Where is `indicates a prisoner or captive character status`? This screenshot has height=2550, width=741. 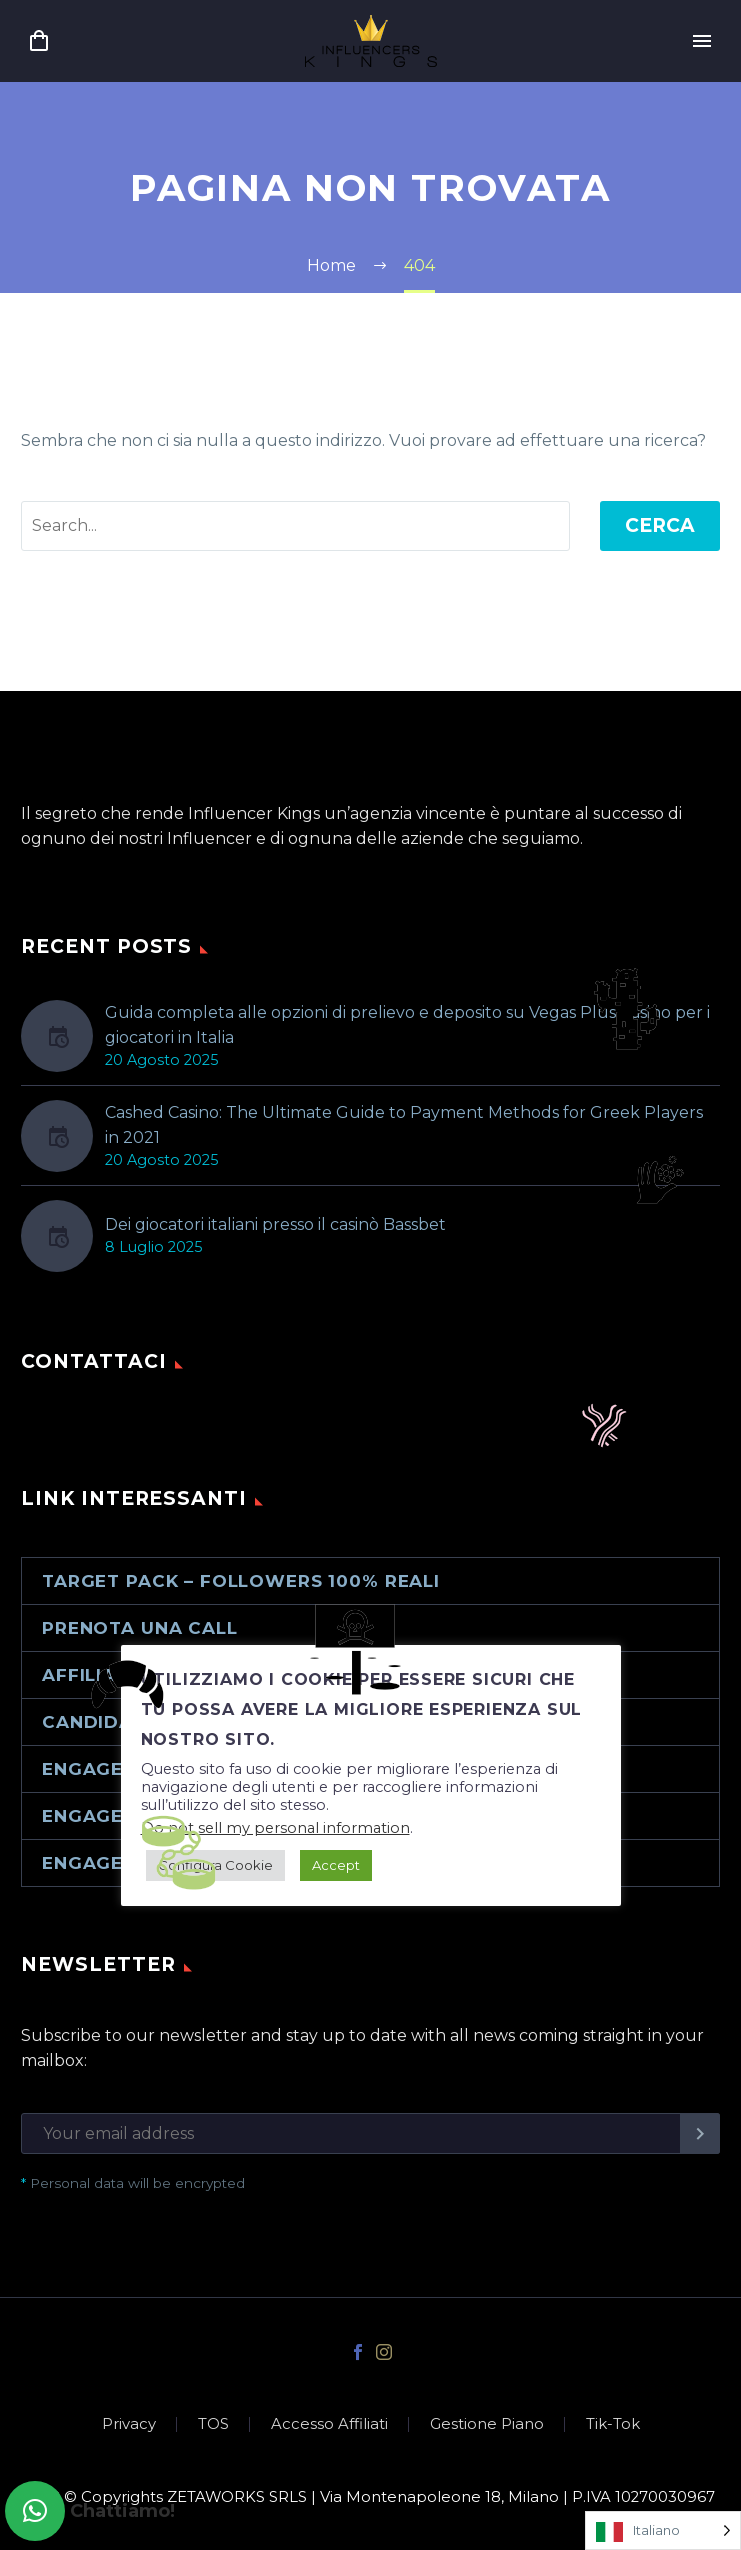 indicates a prisoner or captive character status is located at coordinates (178, 1852).